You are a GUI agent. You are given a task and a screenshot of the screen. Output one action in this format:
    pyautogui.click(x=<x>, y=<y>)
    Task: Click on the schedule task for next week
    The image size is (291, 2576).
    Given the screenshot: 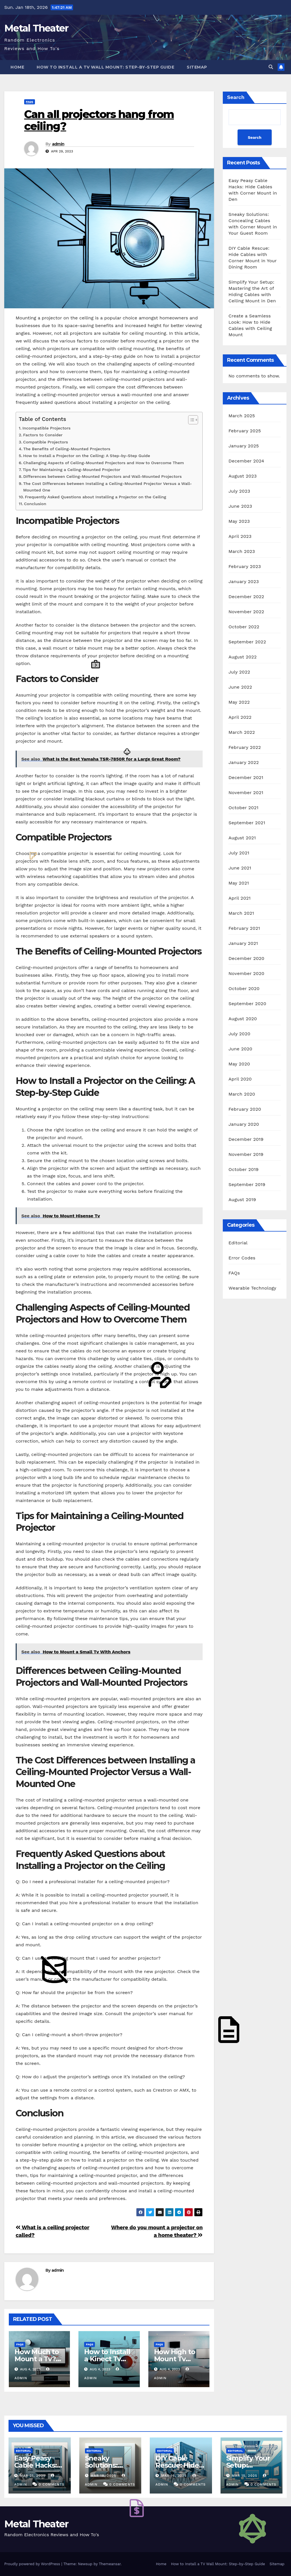 What is the action you would take?
    pyautogui.click(x=95, y=664)
    